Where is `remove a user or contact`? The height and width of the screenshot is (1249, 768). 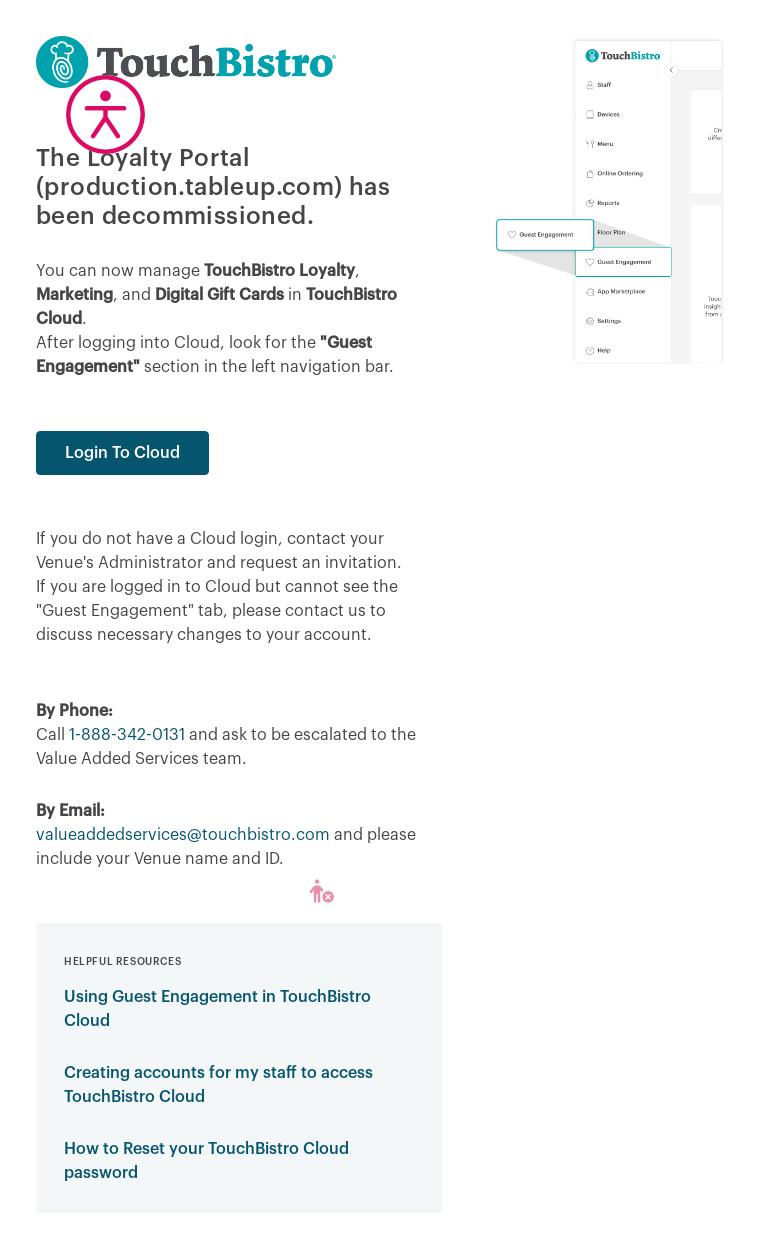 remove a user or contact is located at coordinates (321, 891).